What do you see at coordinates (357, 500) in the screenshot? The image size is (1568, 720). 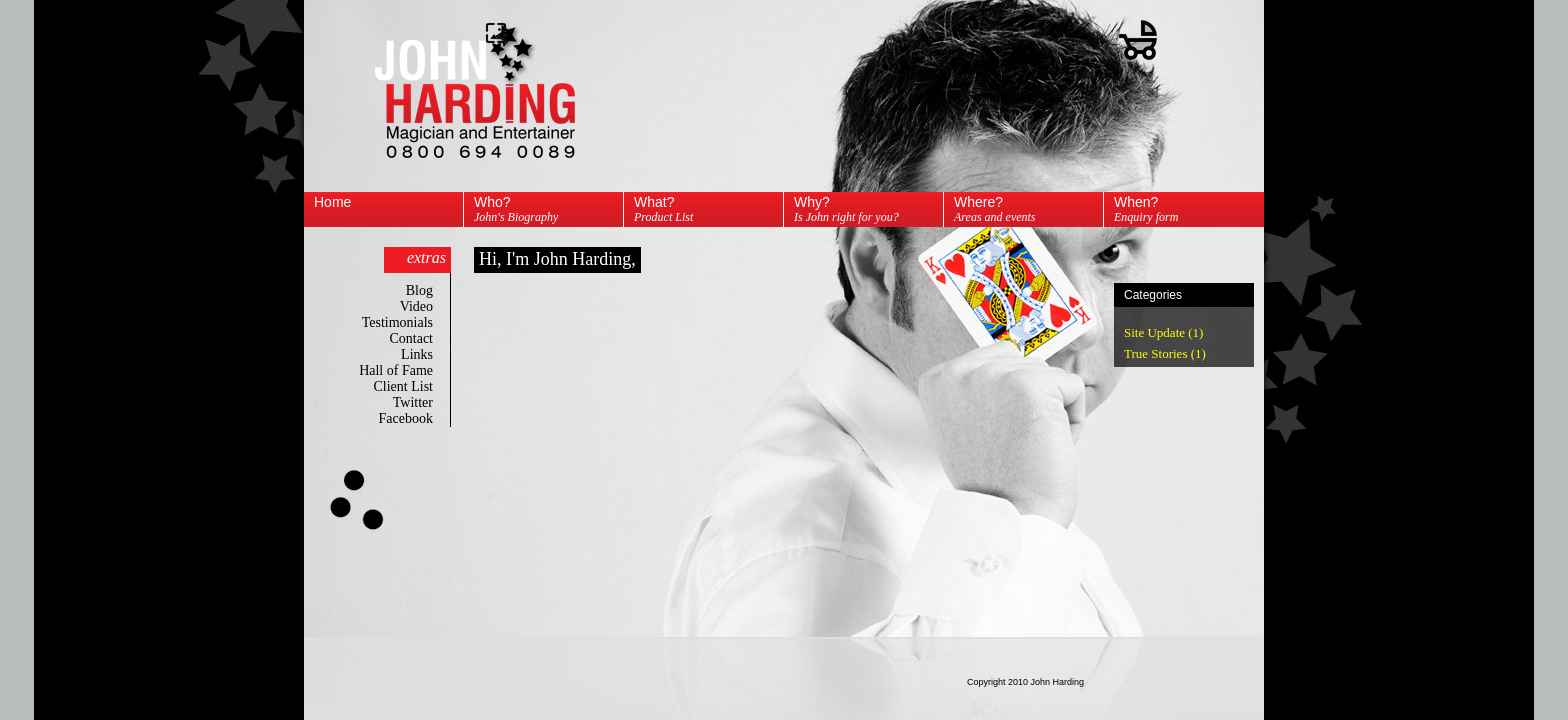 I see `view data as a scatter plot chart` at bounding box center [357, 500].